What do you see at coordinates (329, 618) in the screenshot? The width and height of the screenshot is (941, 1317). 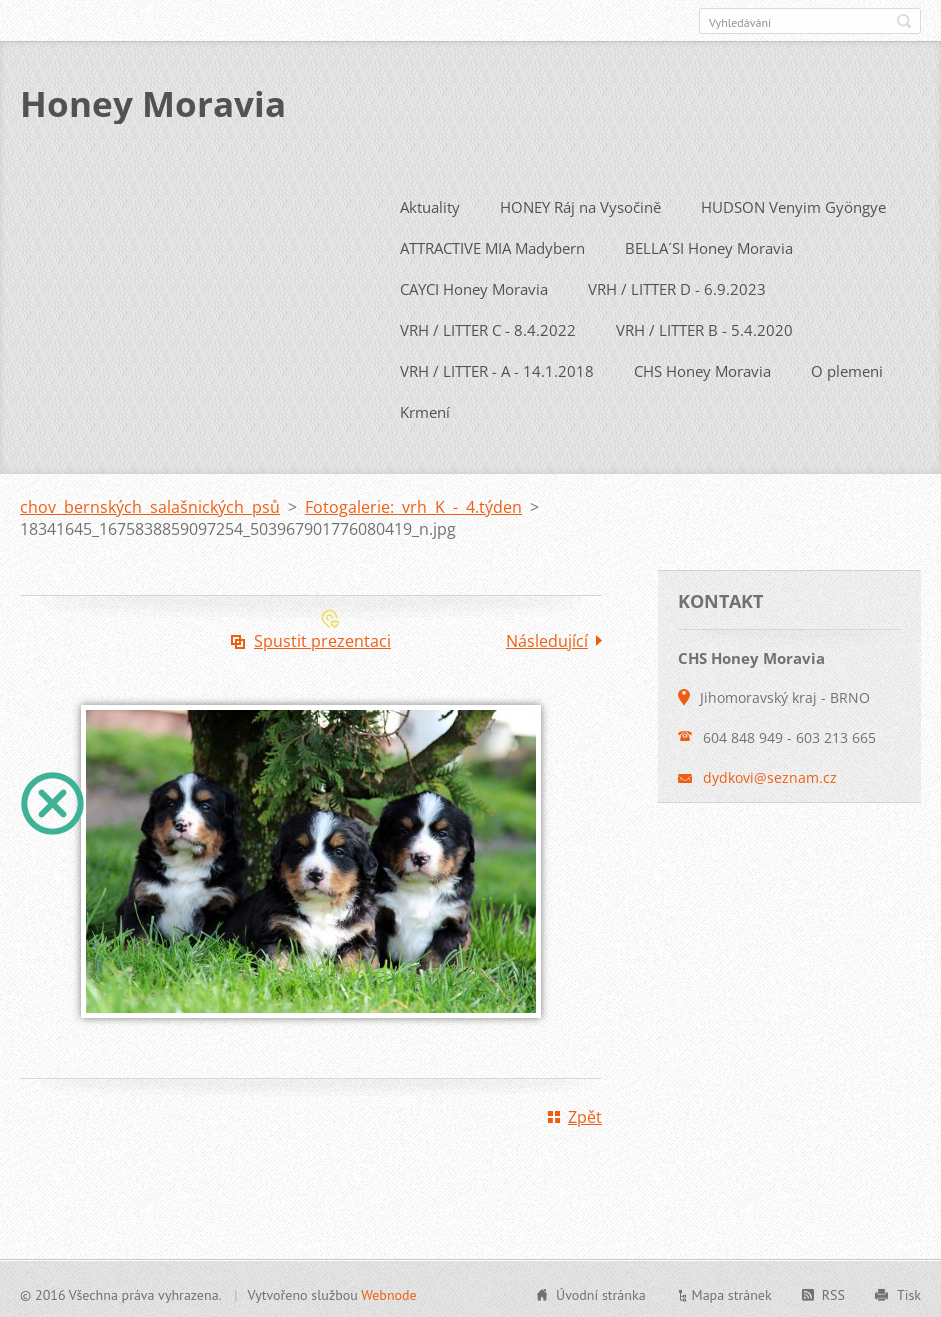 I see `save a location to favorites` at bounding box center [329, 618].